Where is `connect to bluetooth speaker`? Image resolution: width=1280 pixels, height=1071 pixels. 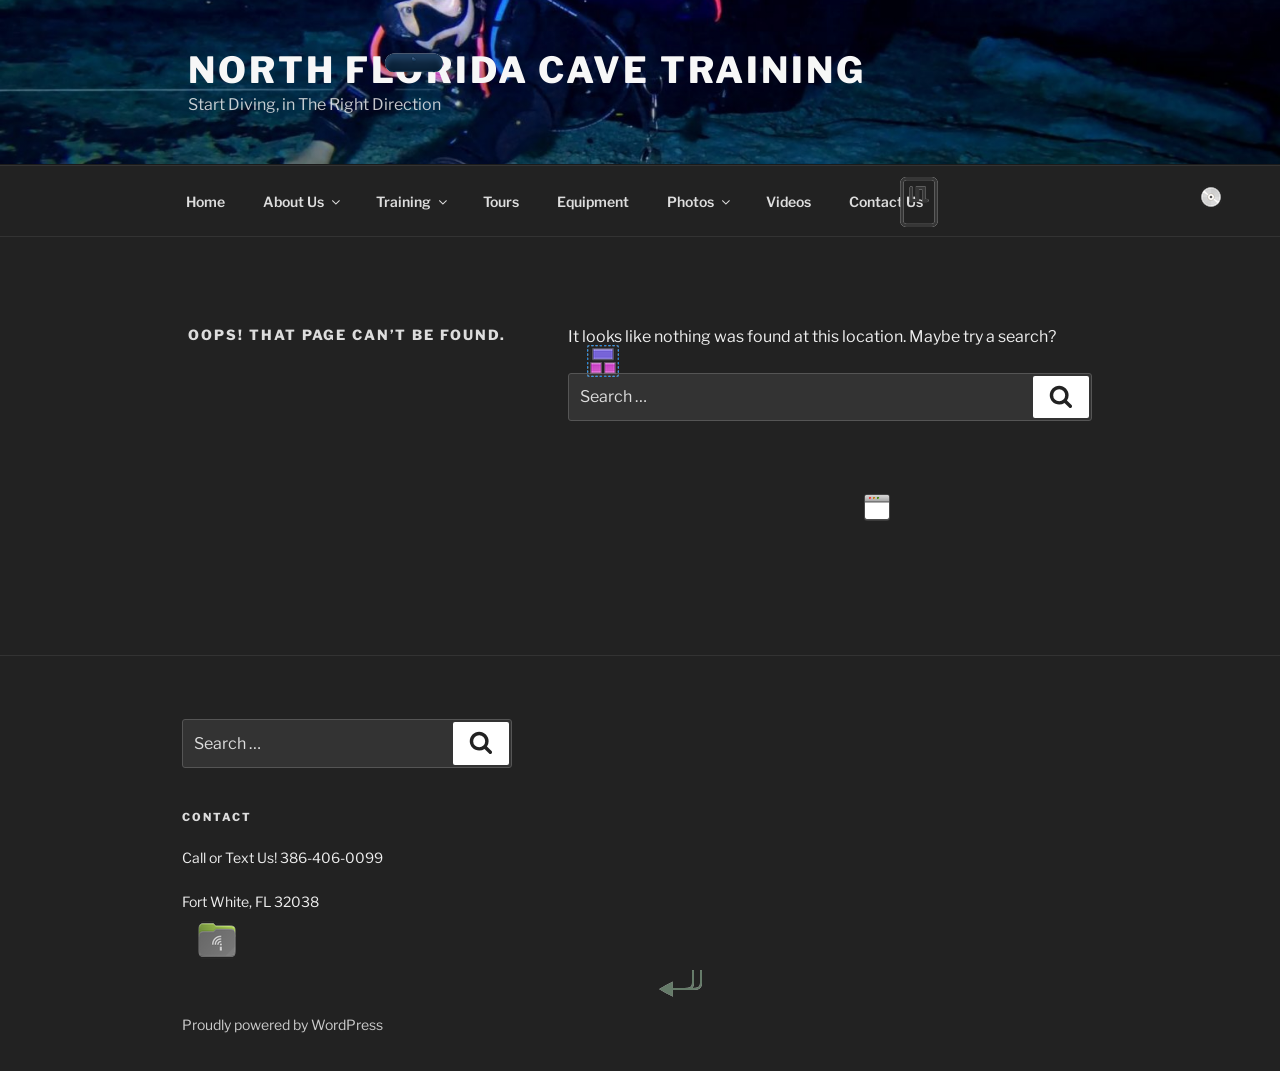
connect to bluetooth speaker is located at coordinates (414, 63).